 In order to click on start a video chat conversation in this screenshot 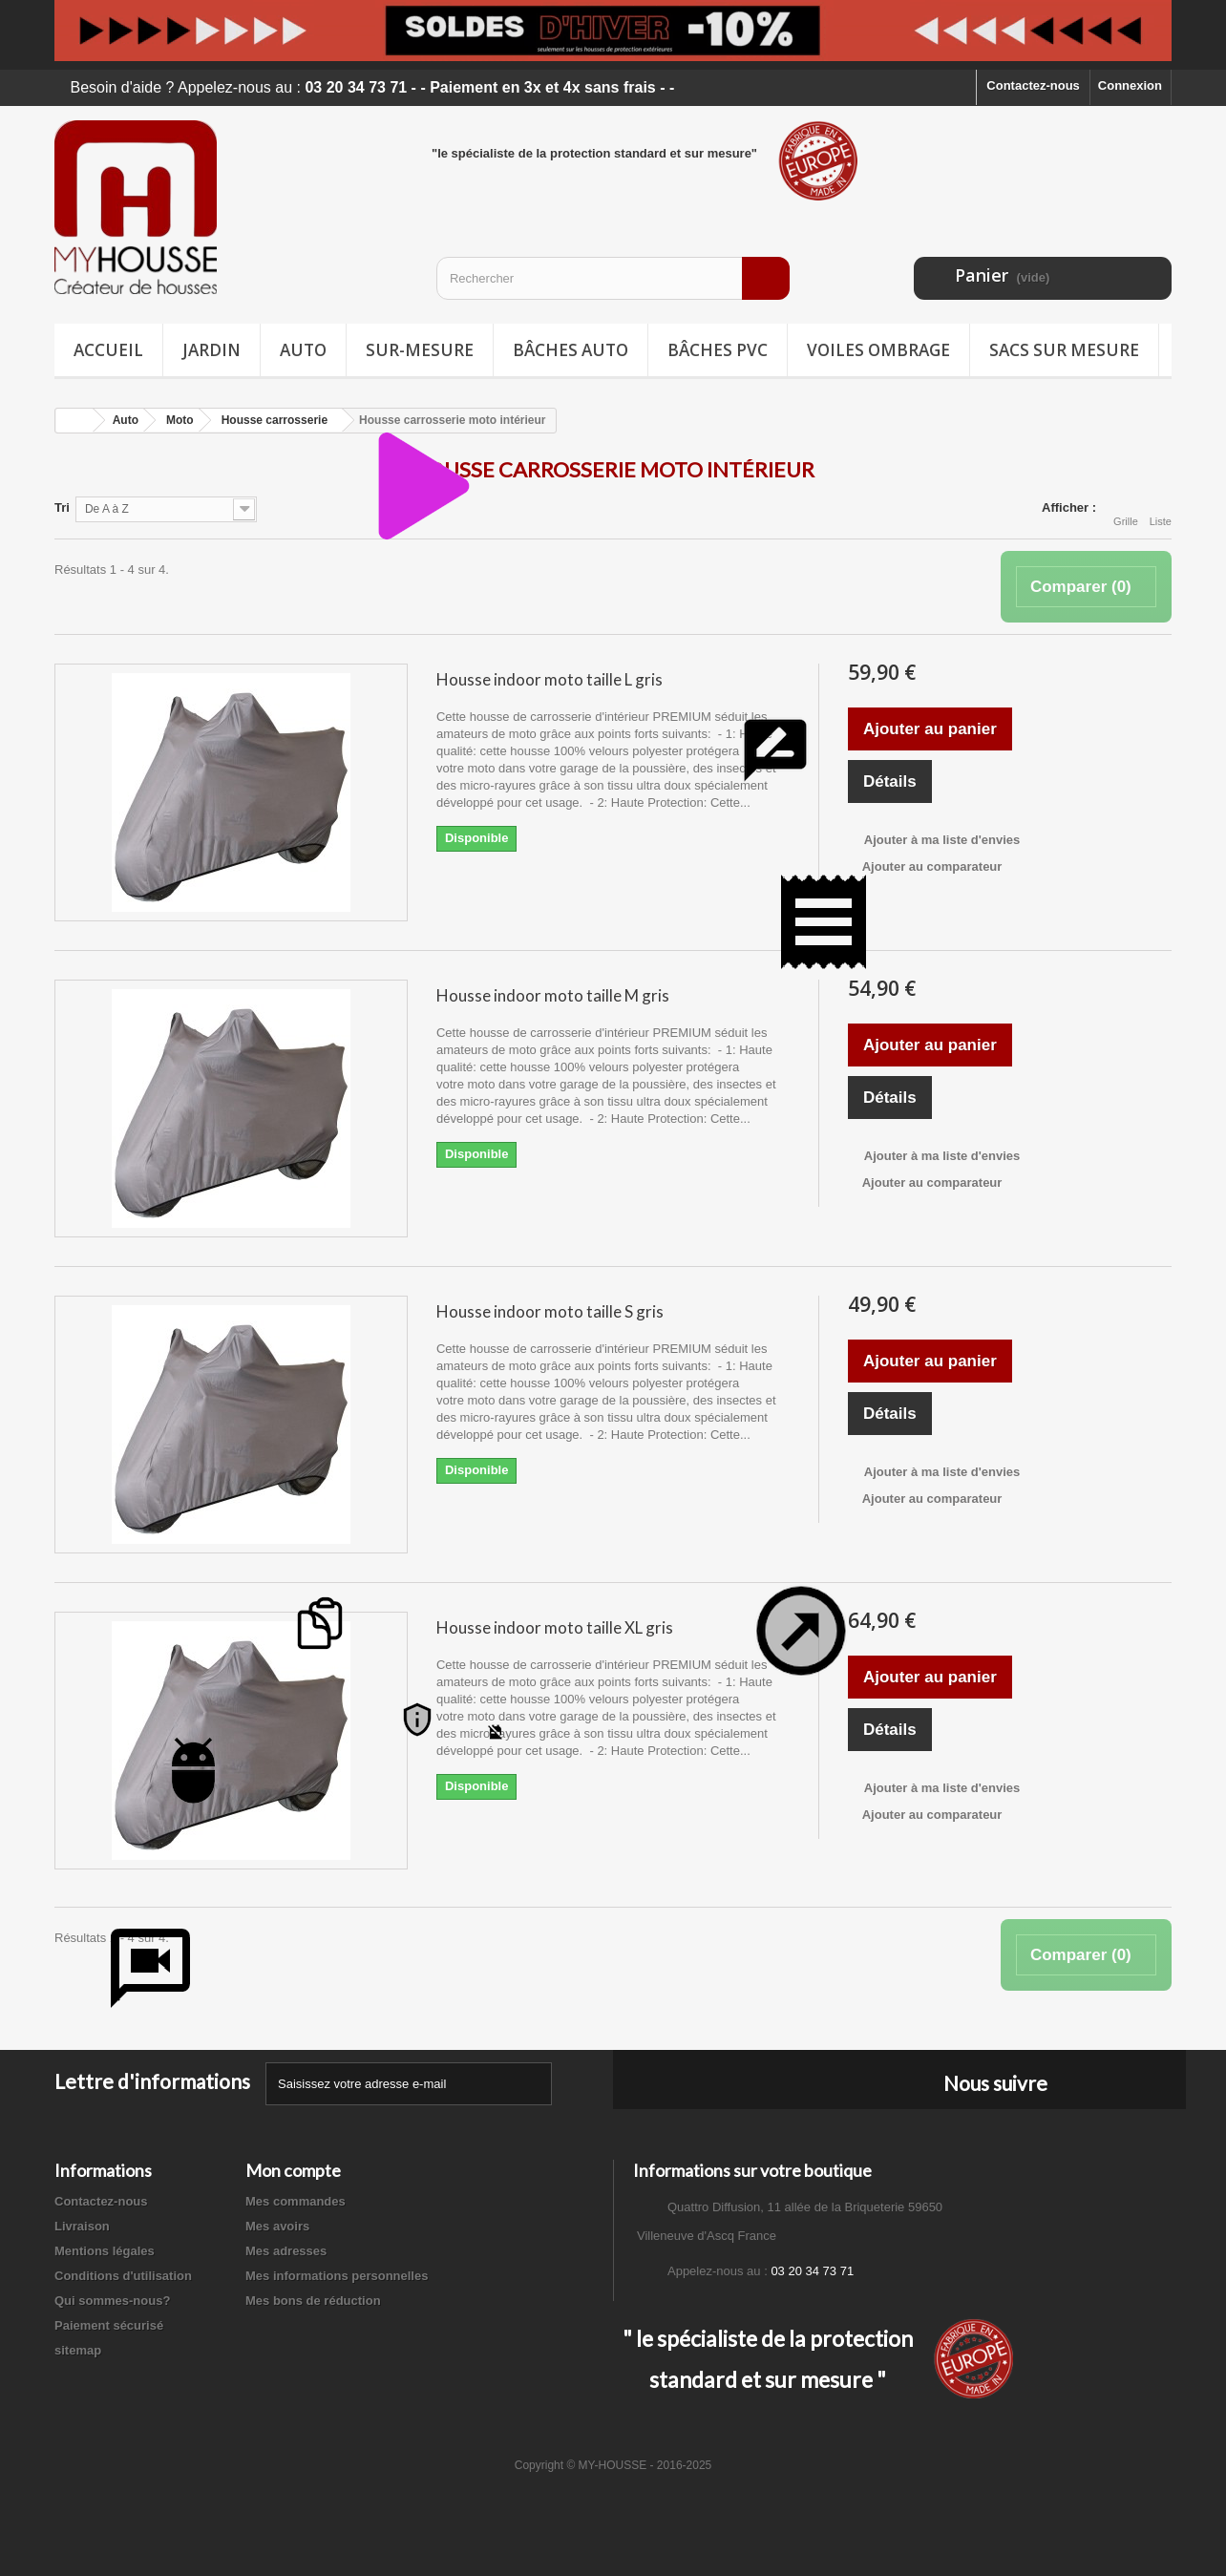, I will do `click(150, 1968)`.